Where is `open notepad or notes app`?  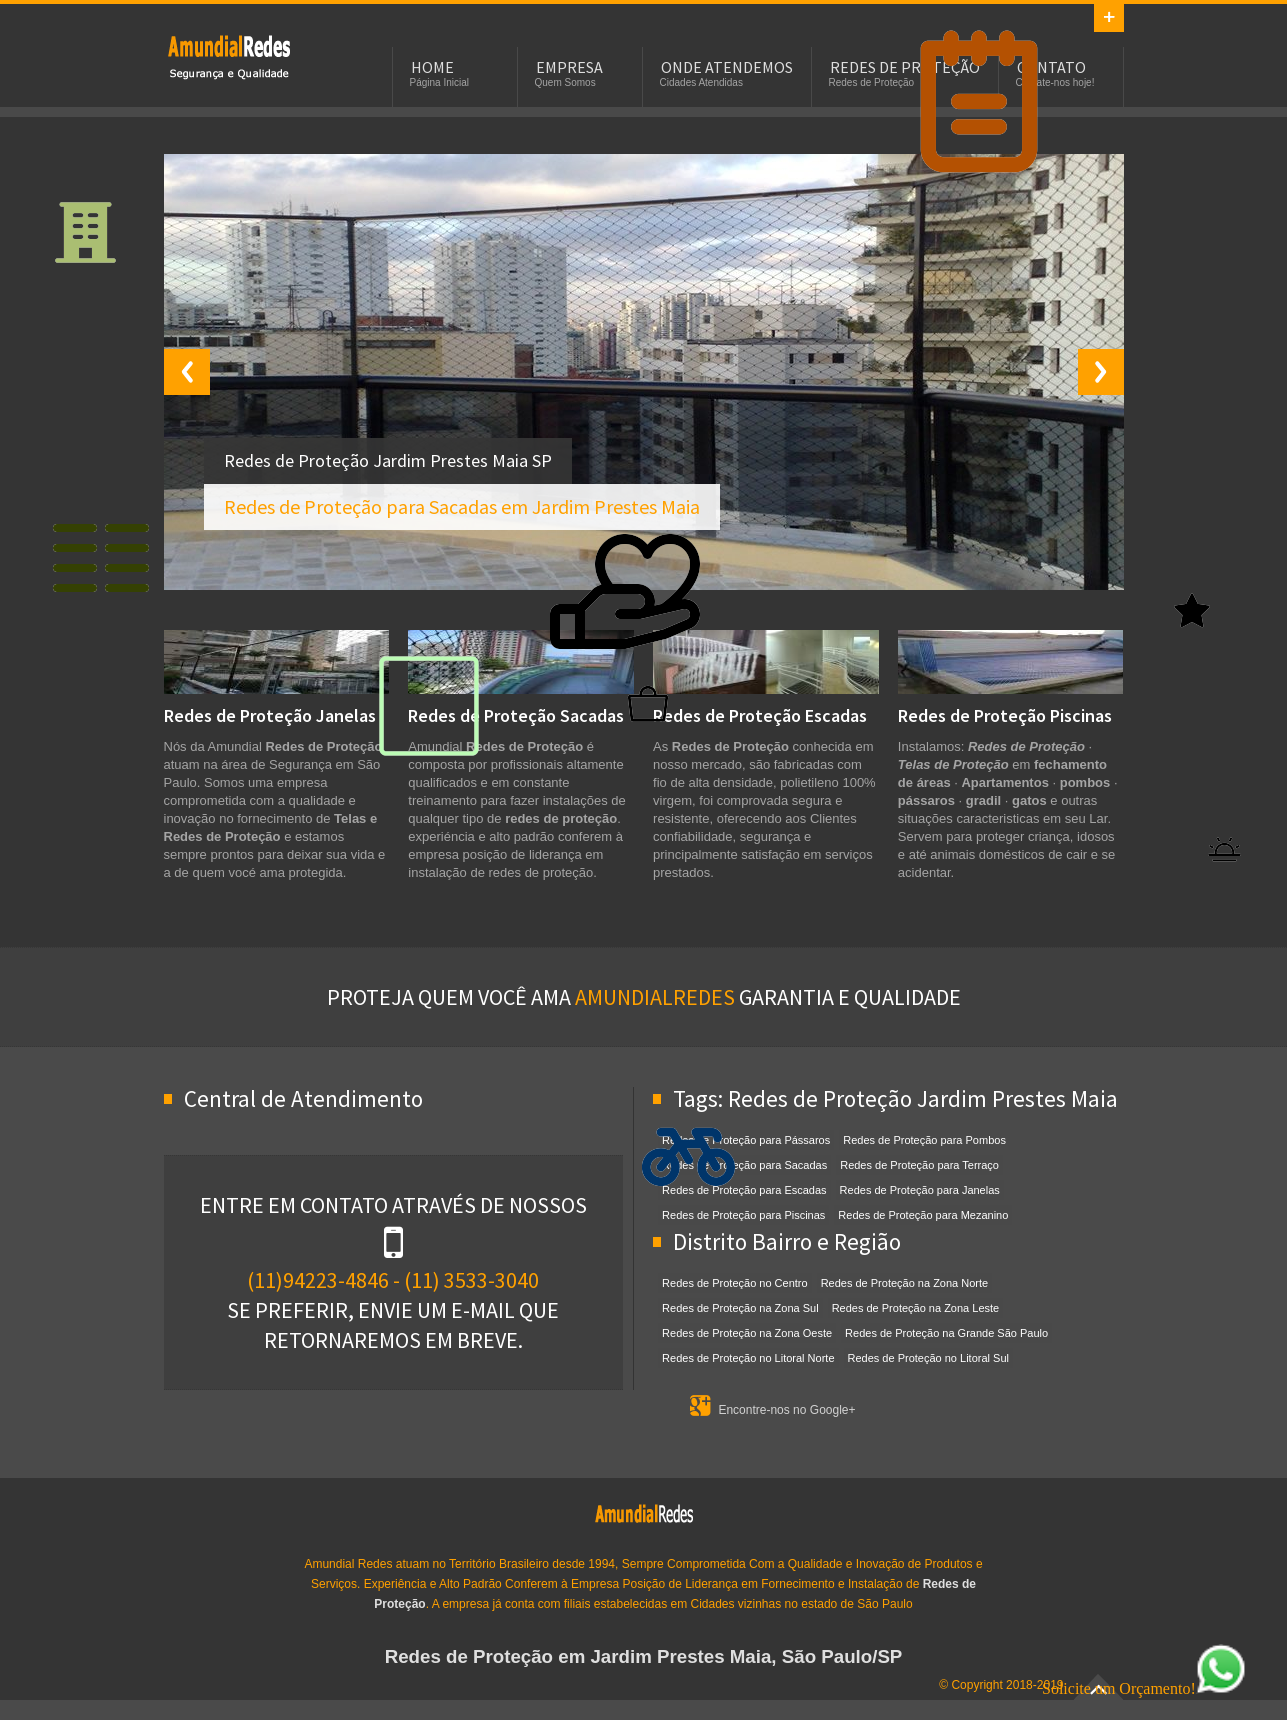
open notepad or notes app is located at coordinates (979, 104).